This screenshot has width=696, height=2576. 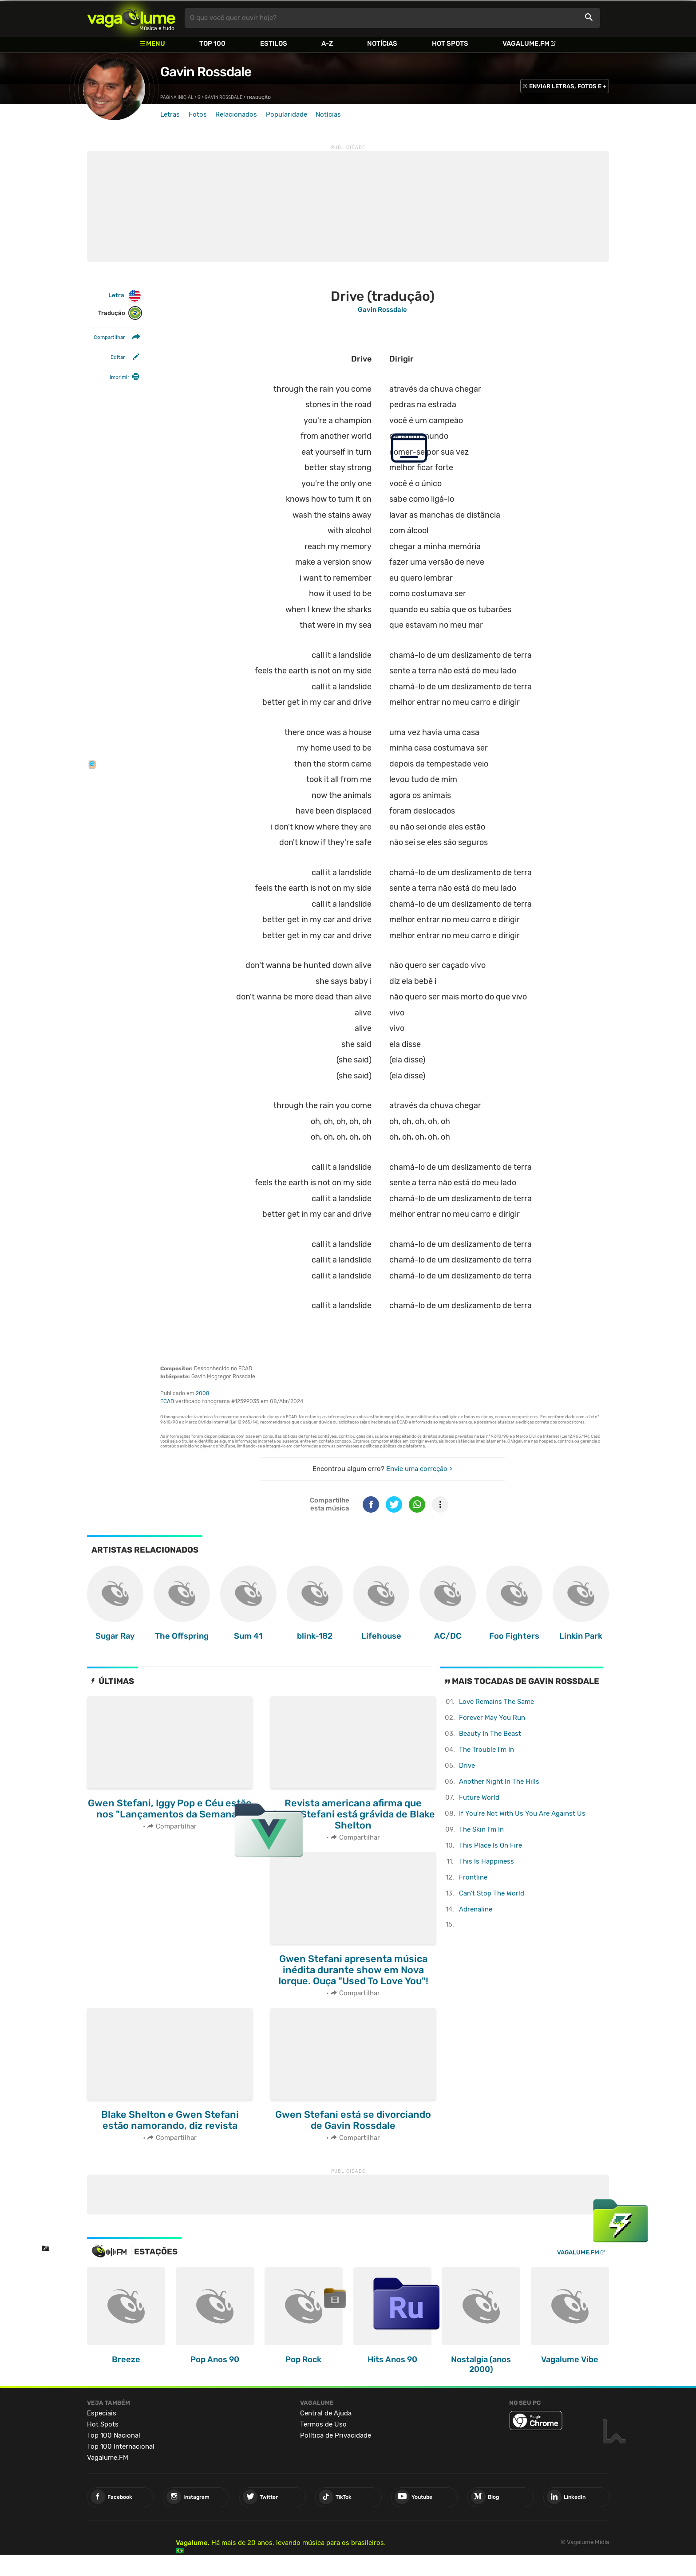 I want to click on open your videos folder, so click(x=335, y=2298).